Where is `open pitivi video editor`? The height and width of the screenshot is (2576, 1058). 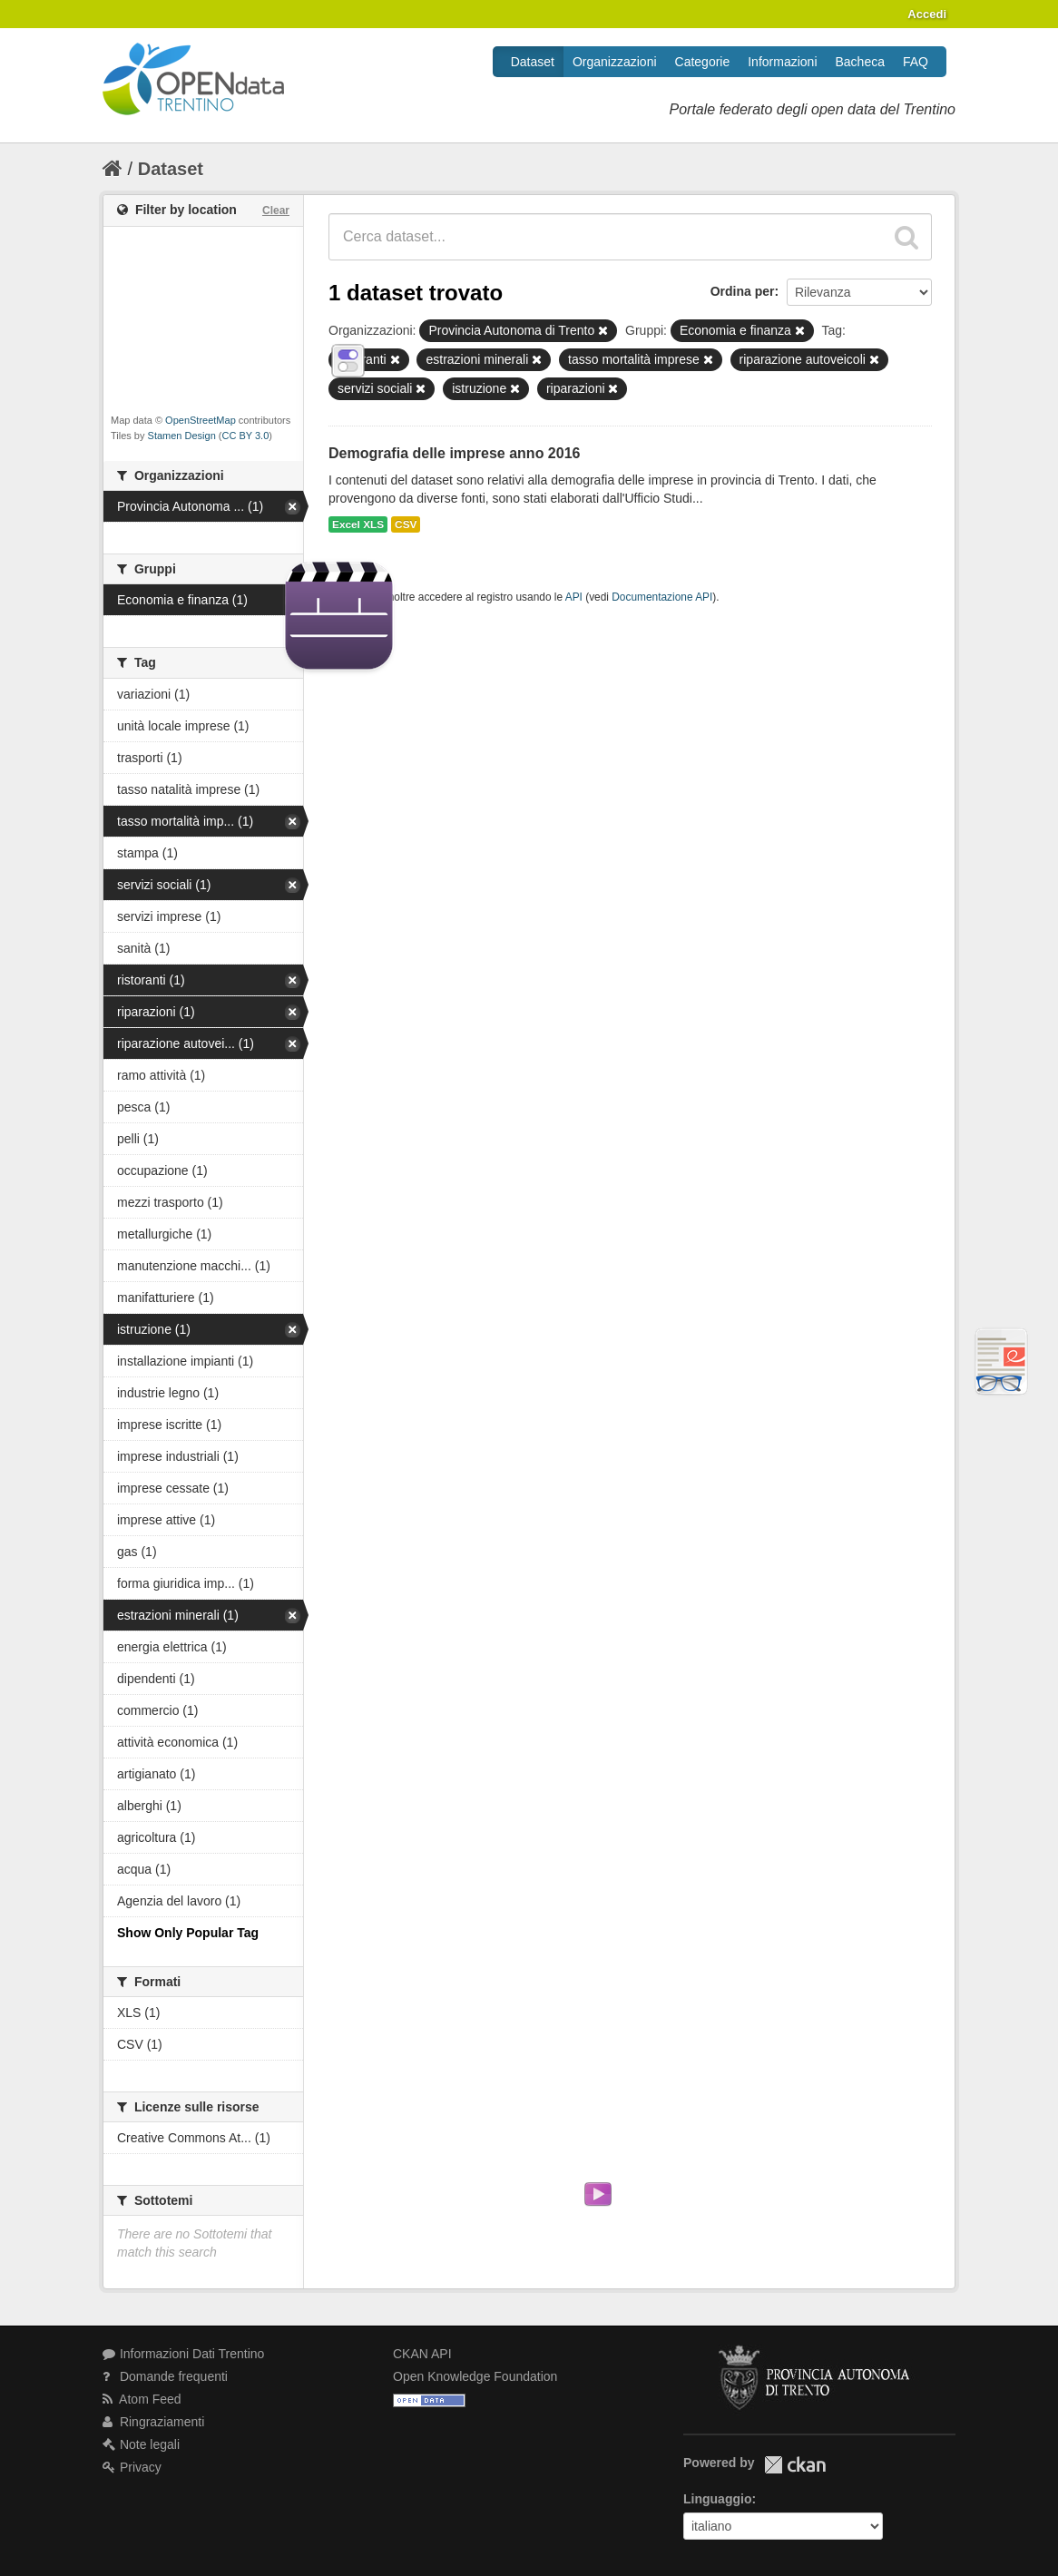
open pitivi video editor is located at coordinates (338, 615).